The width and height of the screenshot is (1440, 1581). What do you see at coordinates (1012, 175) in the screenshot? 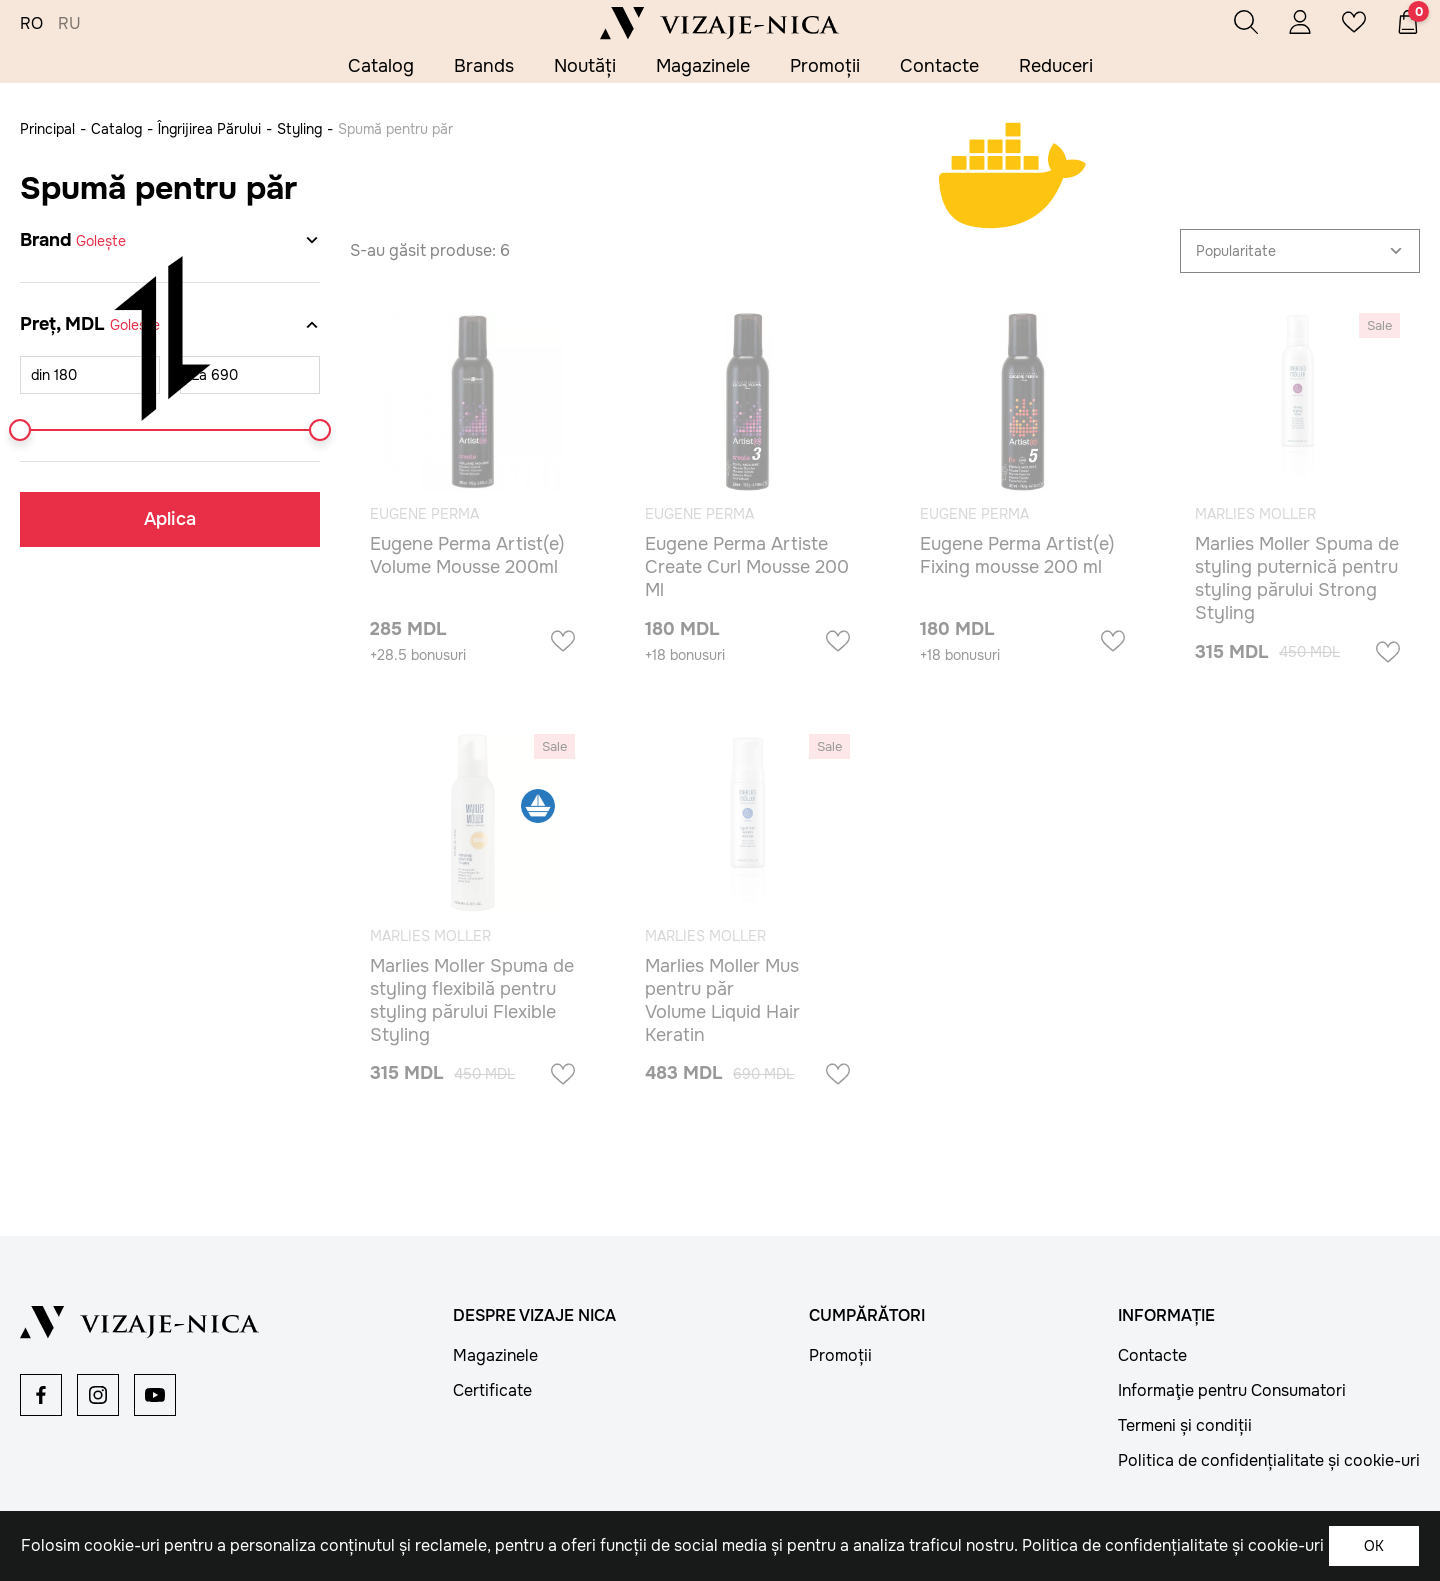
I see `open Docker container management` at bounding box center [1012, 175].